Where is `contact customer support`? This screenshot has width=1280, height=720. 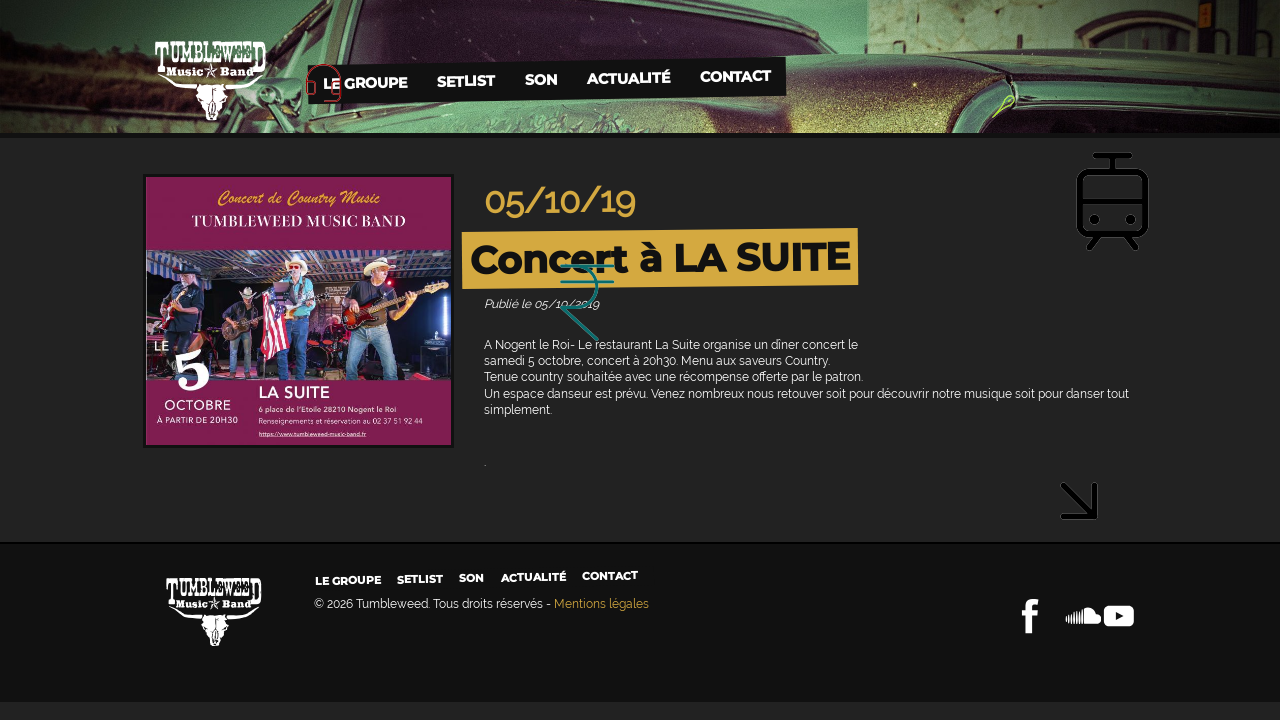 contact customer support is located at coordinates (323, 81).